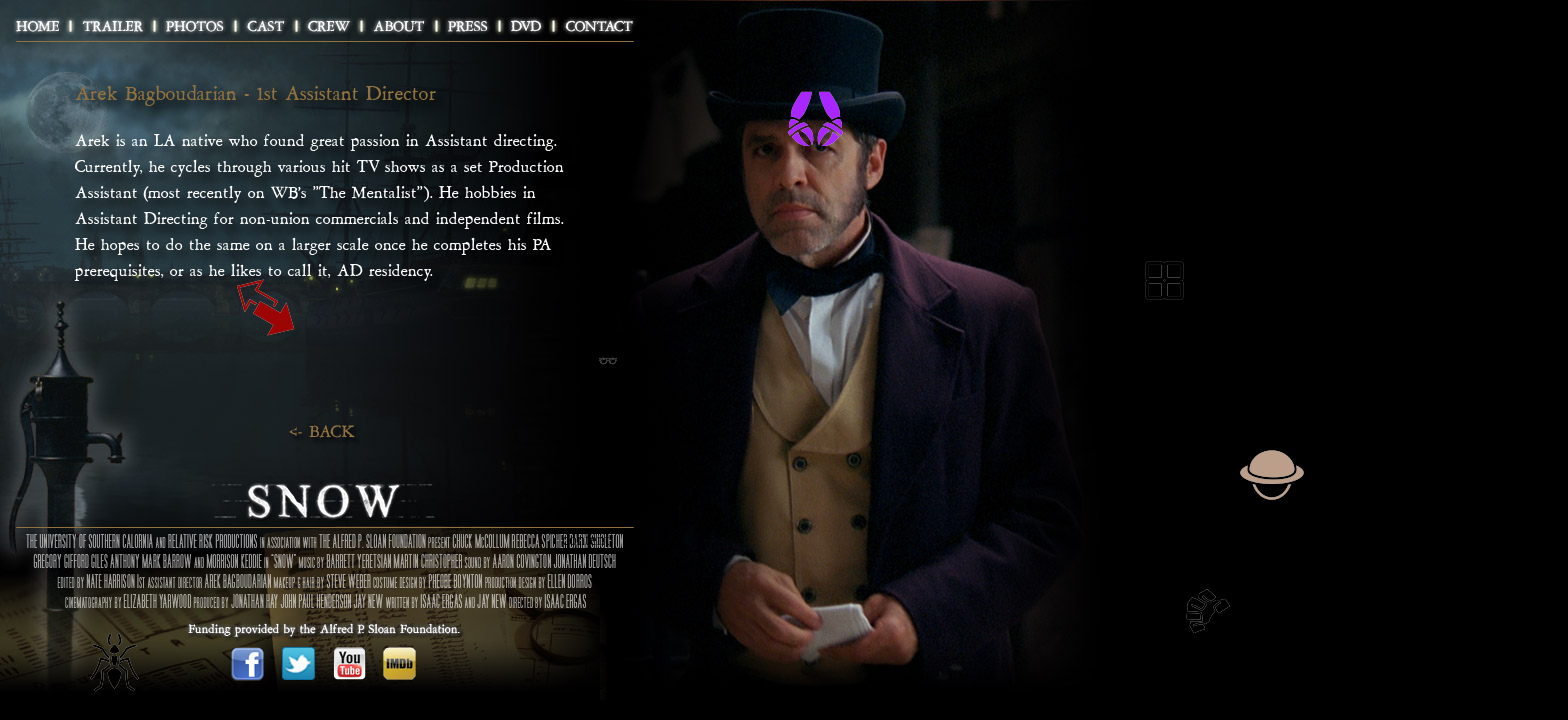  What do you see at coordinates (815, 118) in the screenshot?
I see `select claw attack ability` at bounding box center [815, 118].